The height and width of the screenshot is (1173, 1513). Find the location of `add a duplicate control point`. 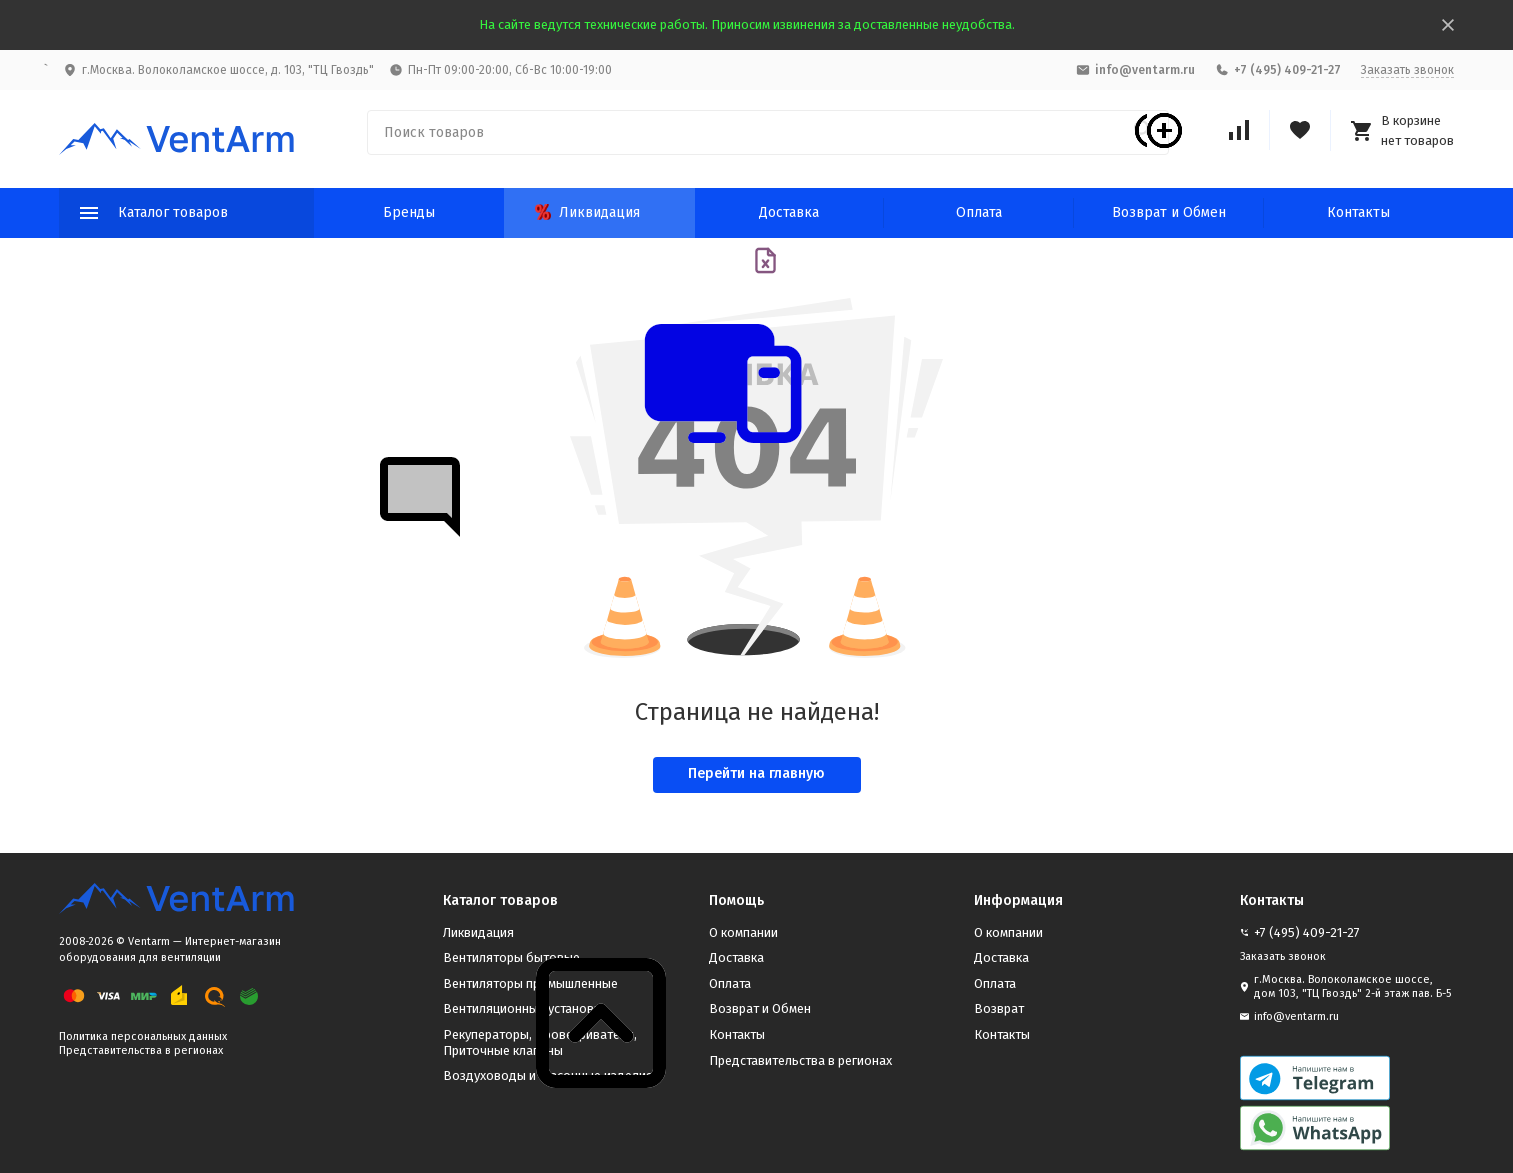

add a duplicate control point is located at coordinates (1158, 130).